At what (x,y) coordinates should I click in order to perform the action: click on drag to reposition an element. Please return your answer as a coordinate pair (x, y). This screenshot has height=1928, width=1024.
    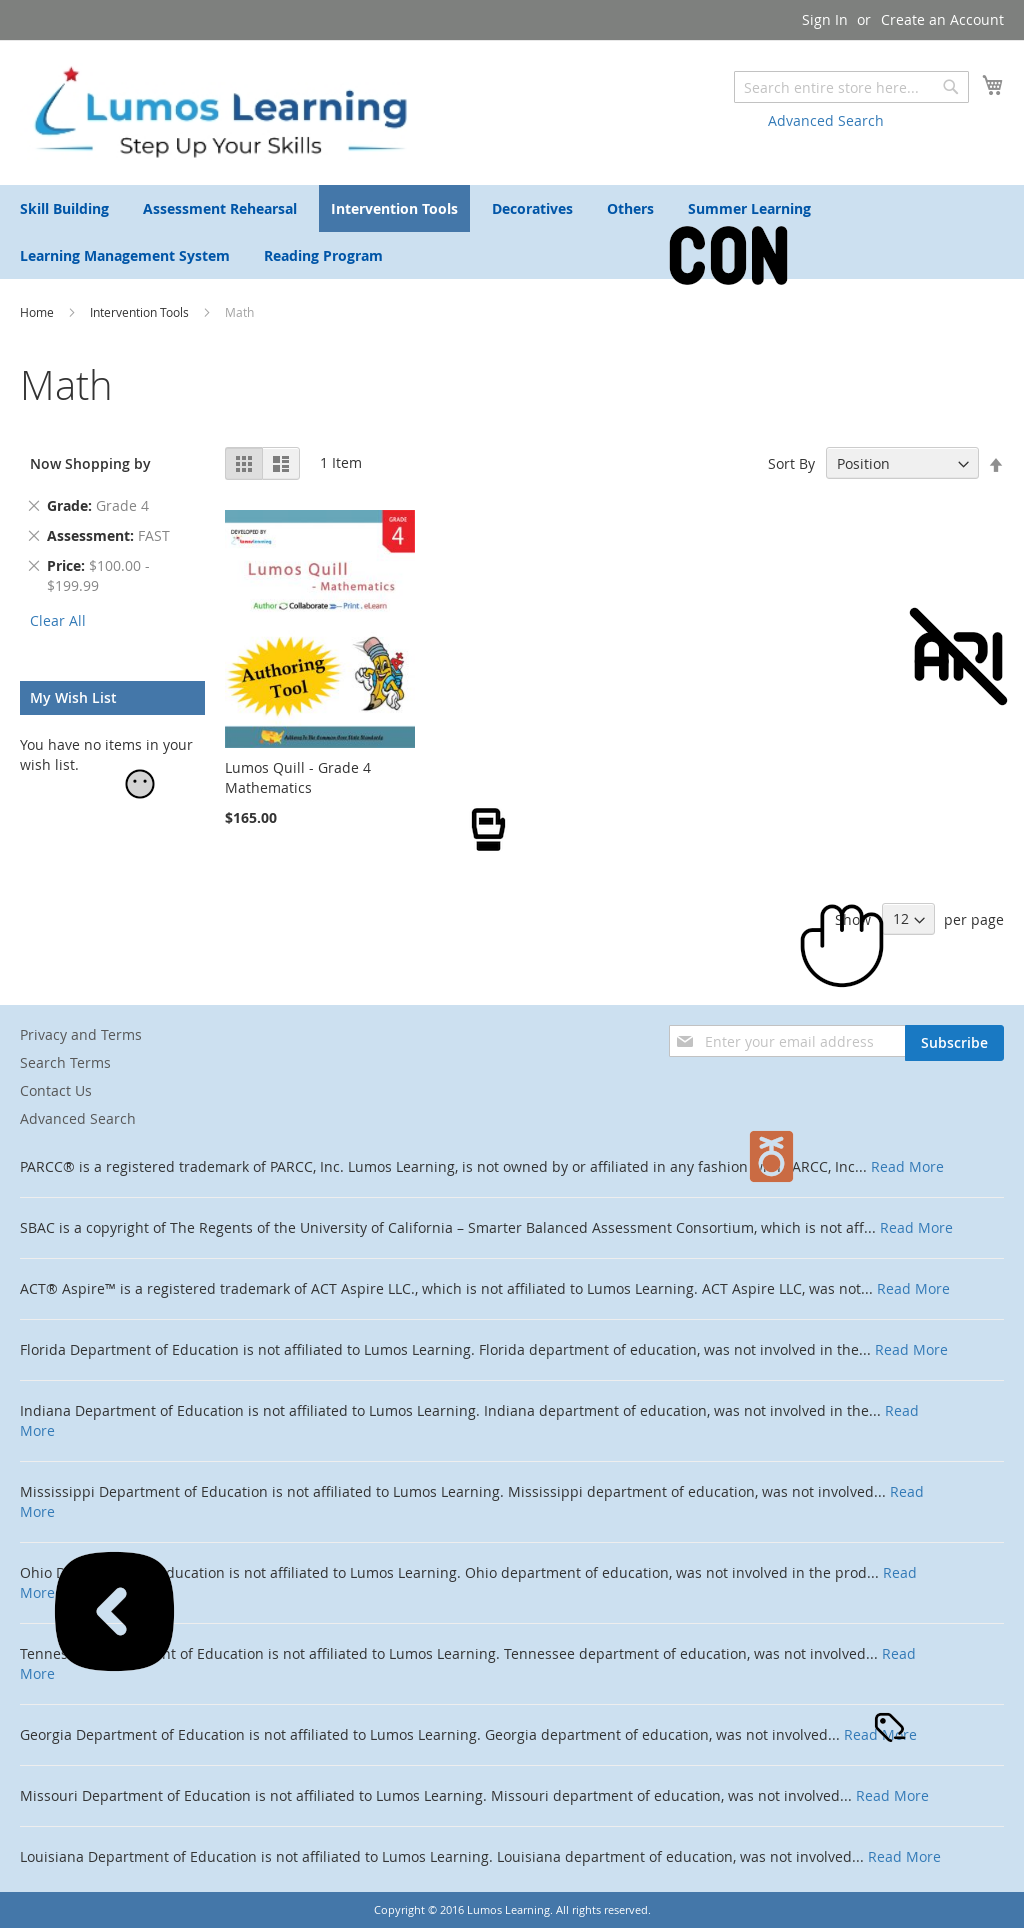
    Looking at the image, I should click on (842, 934).